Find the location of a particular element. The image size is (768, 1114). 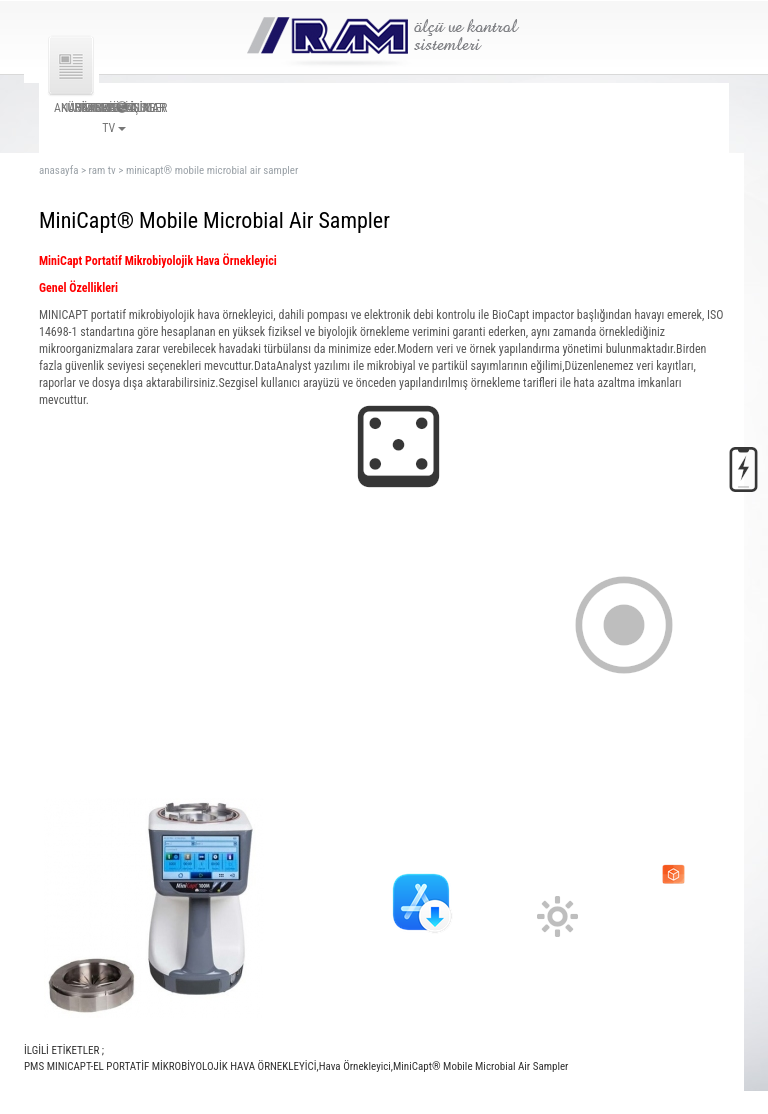

launch tali dice game is located at coordinates (398, 446).